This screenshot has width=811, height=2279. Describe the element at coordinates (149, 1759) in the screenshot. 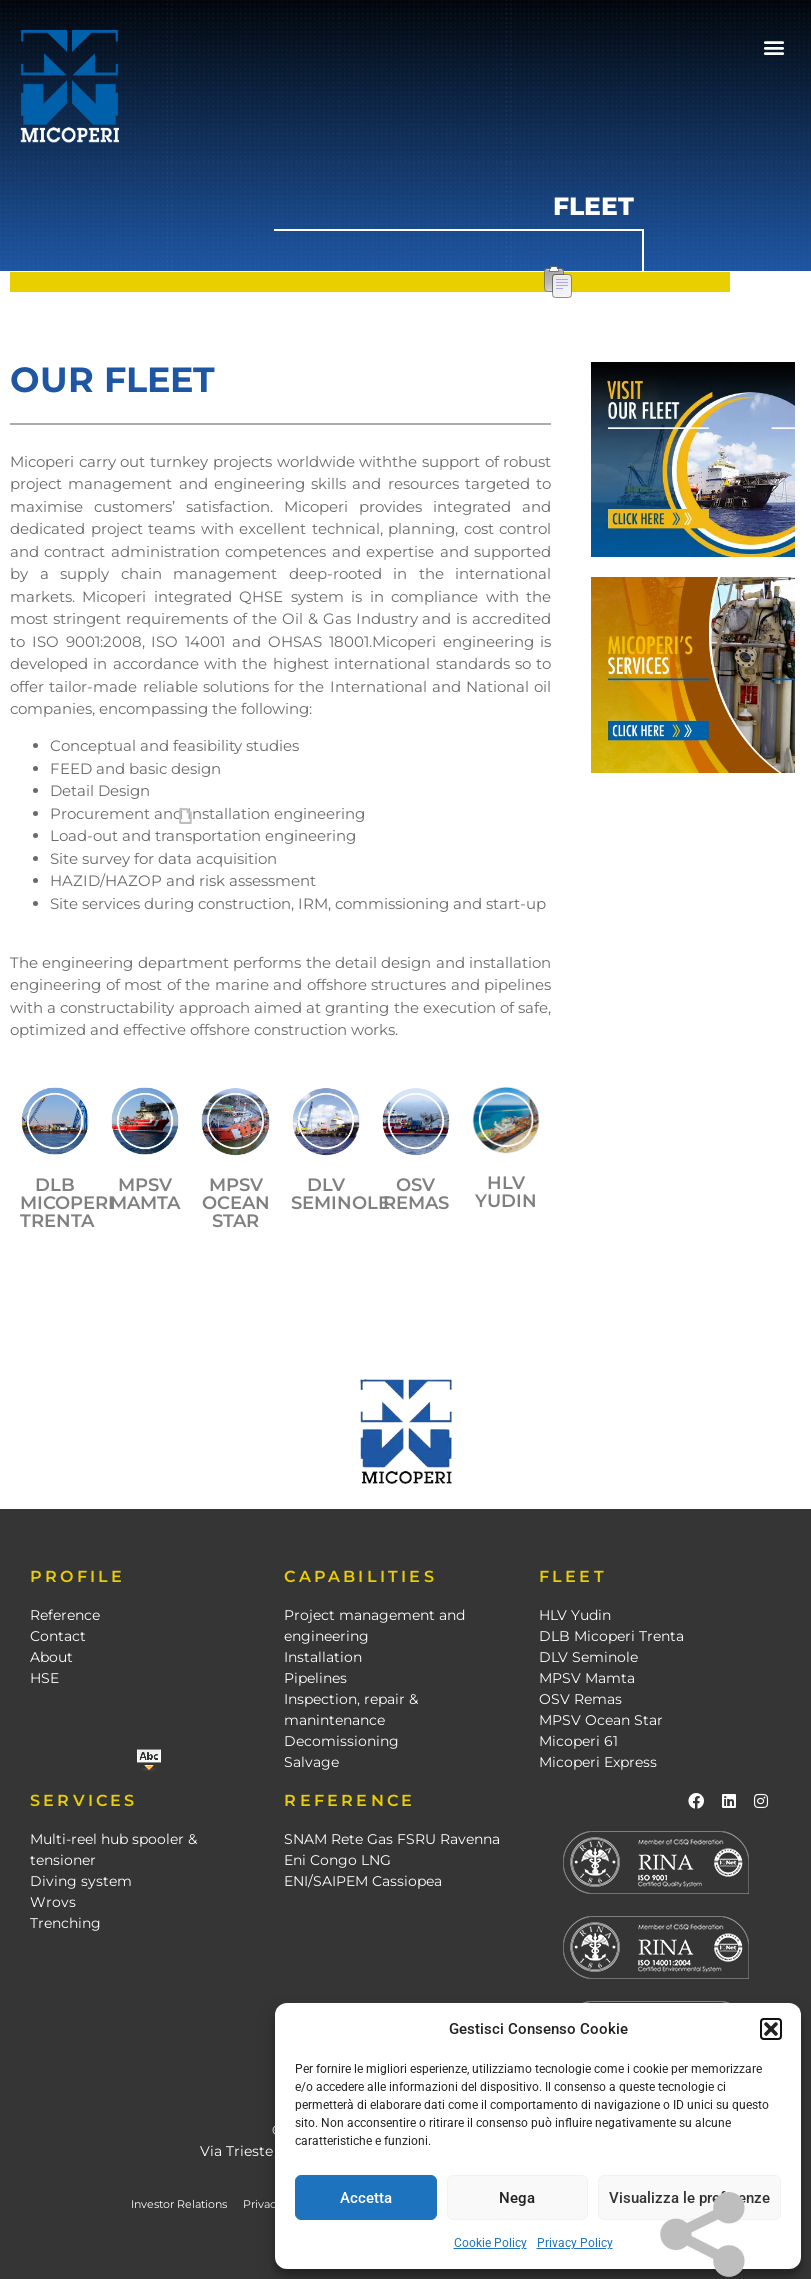

I see `insert text at cursor position` at that location.